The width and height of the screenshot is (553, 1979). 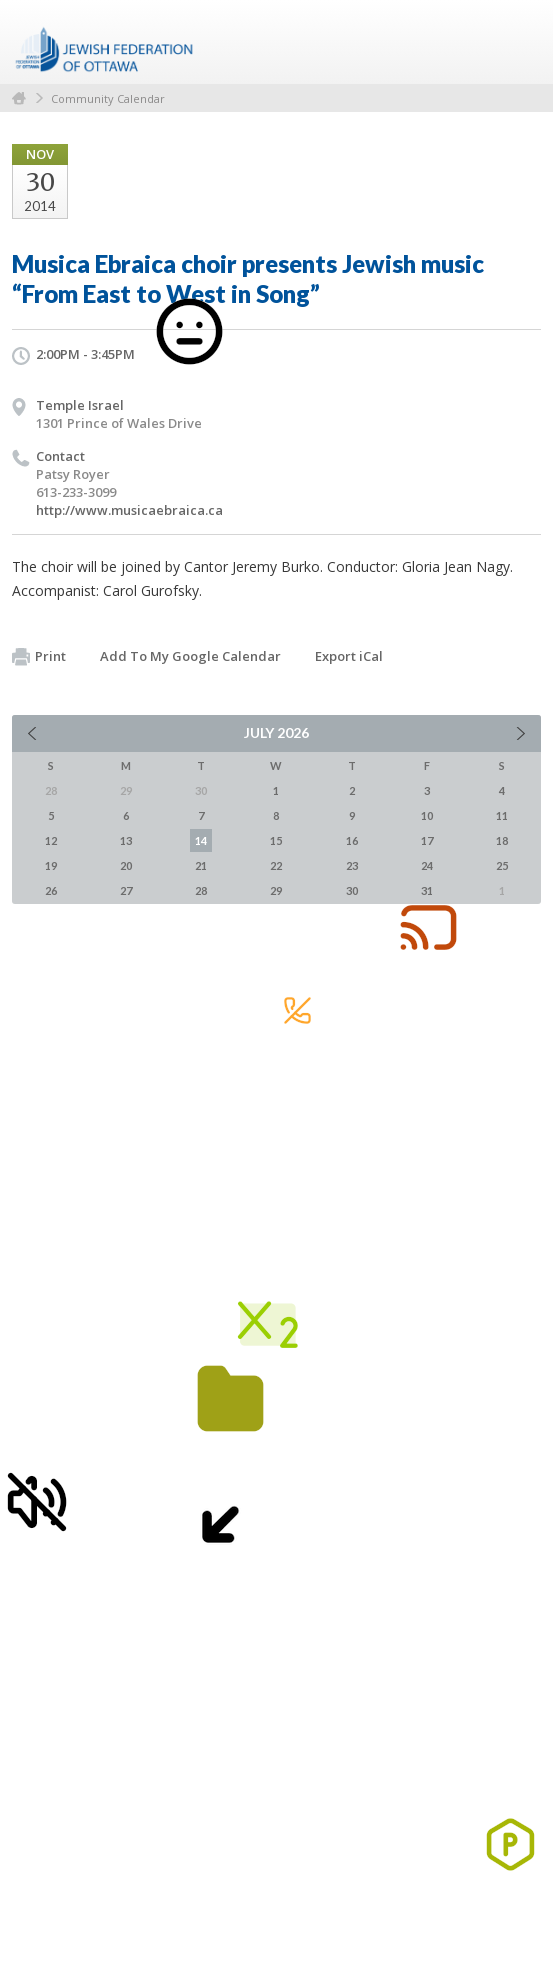 I want to click on cast your screen to a nearby device, so click(x=428, y=927).